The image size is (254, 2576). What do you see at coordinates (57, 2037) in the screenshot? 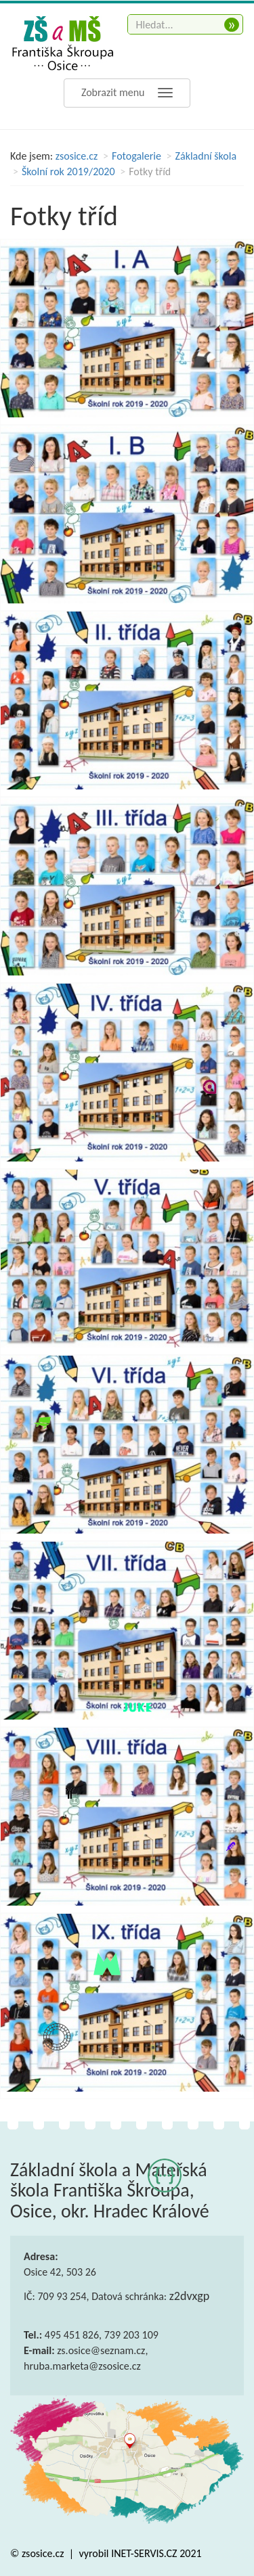
I see `open the VSCO photo editing app` at bounding box center [57, 2037].